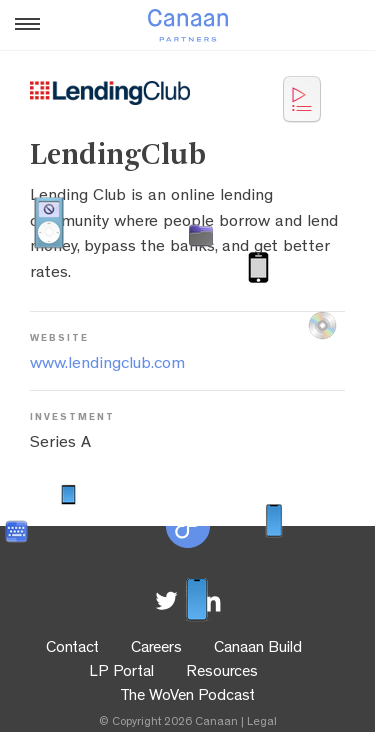 Image resolution: width=375 pixels, height=732 pixels. Describe the element at coordinates (16, 531) in the screenshot. I see `access keyboard and input method settings` at that location.